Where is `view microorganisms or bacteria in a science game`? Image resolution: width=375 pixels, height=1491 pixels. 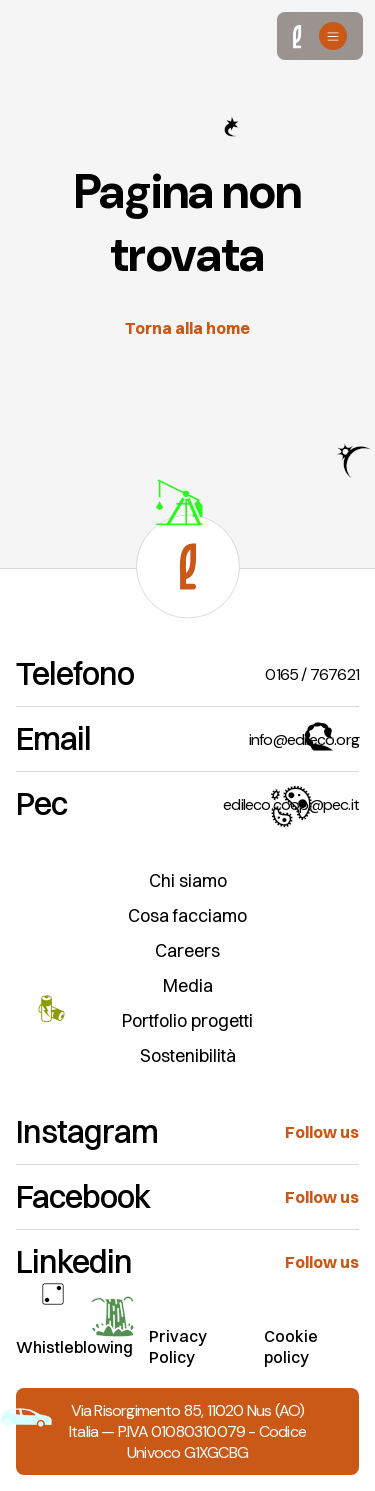 view microorganisms or bacteria in a science game is located at coordinates (291, 806).